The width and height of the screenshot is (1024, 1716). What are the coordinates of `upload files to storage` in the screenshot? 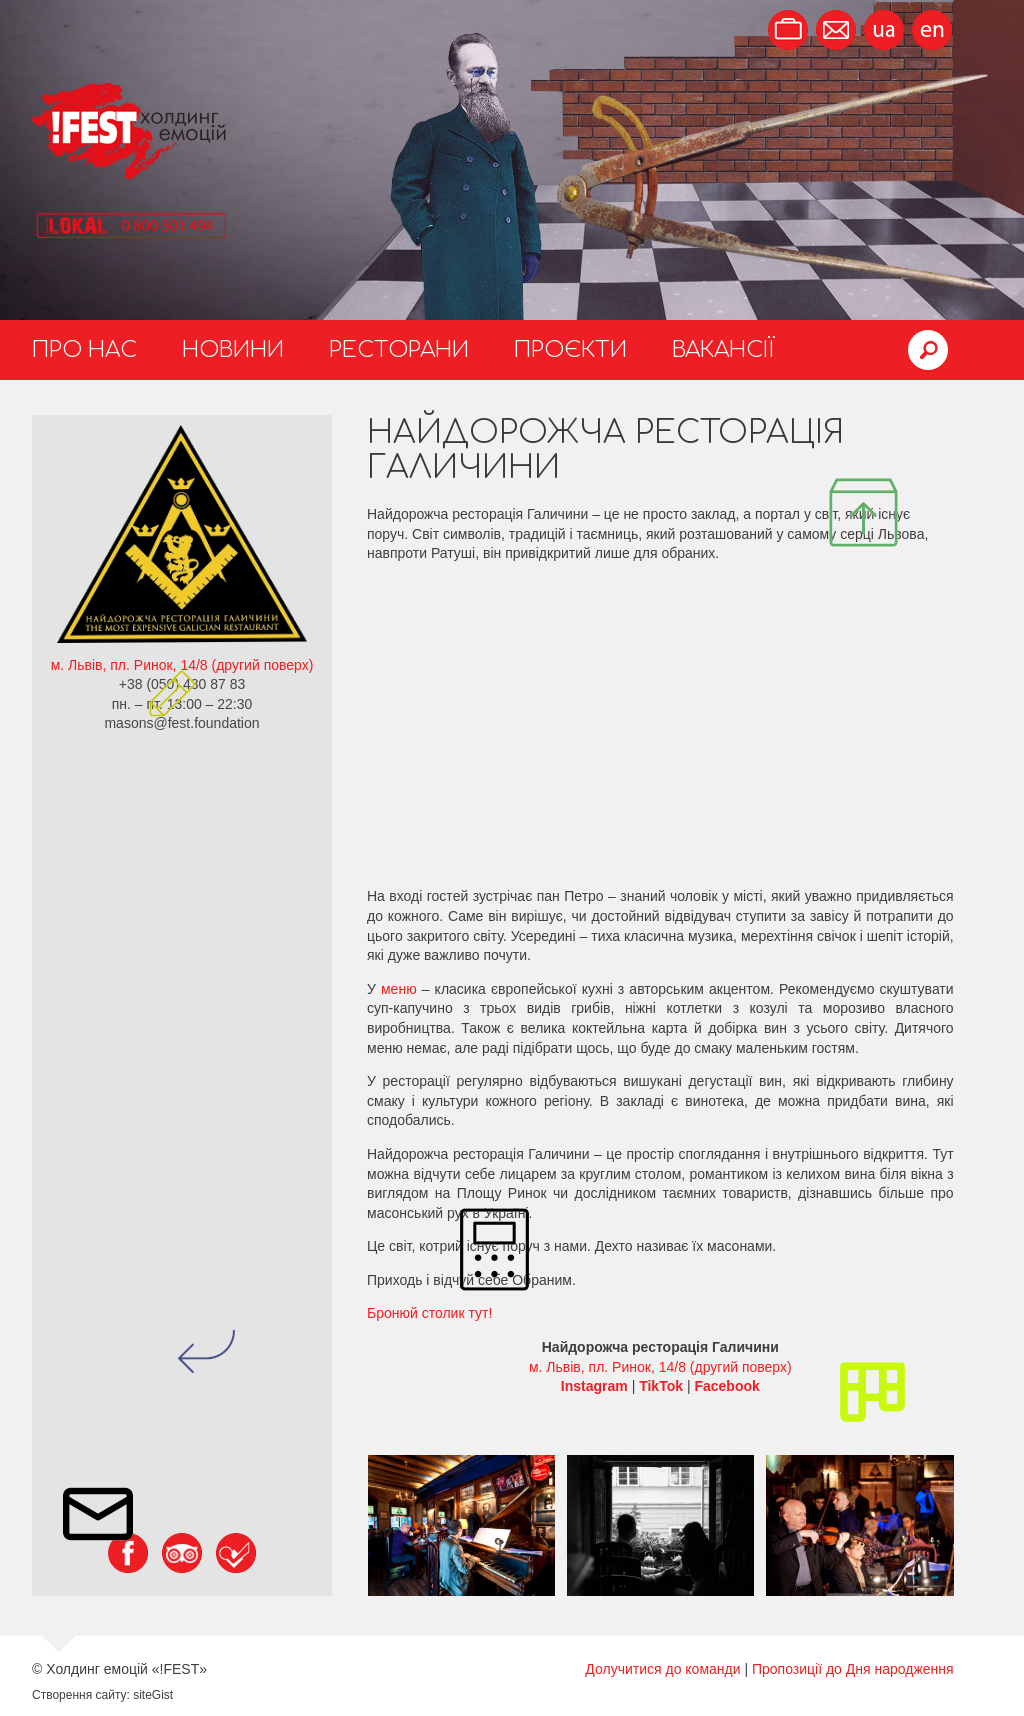 It's located at (863, 512).